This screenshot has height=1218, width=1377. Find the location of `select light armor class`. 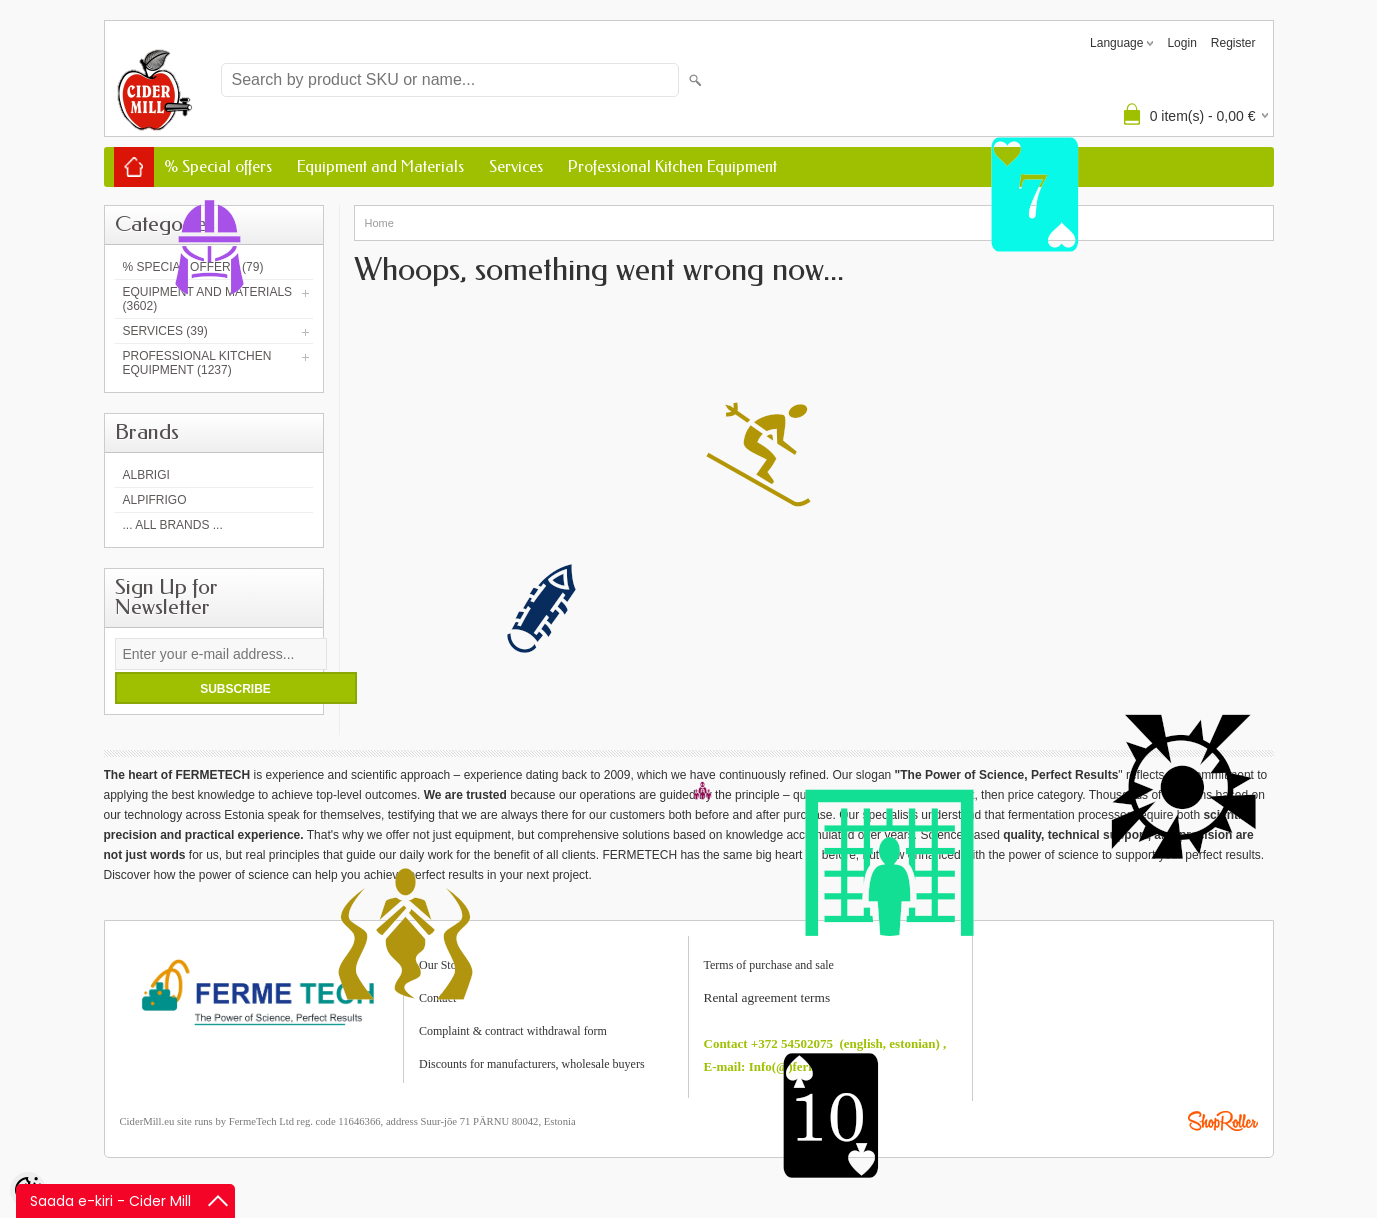

select light armor class is located at coordinates (209, 247).